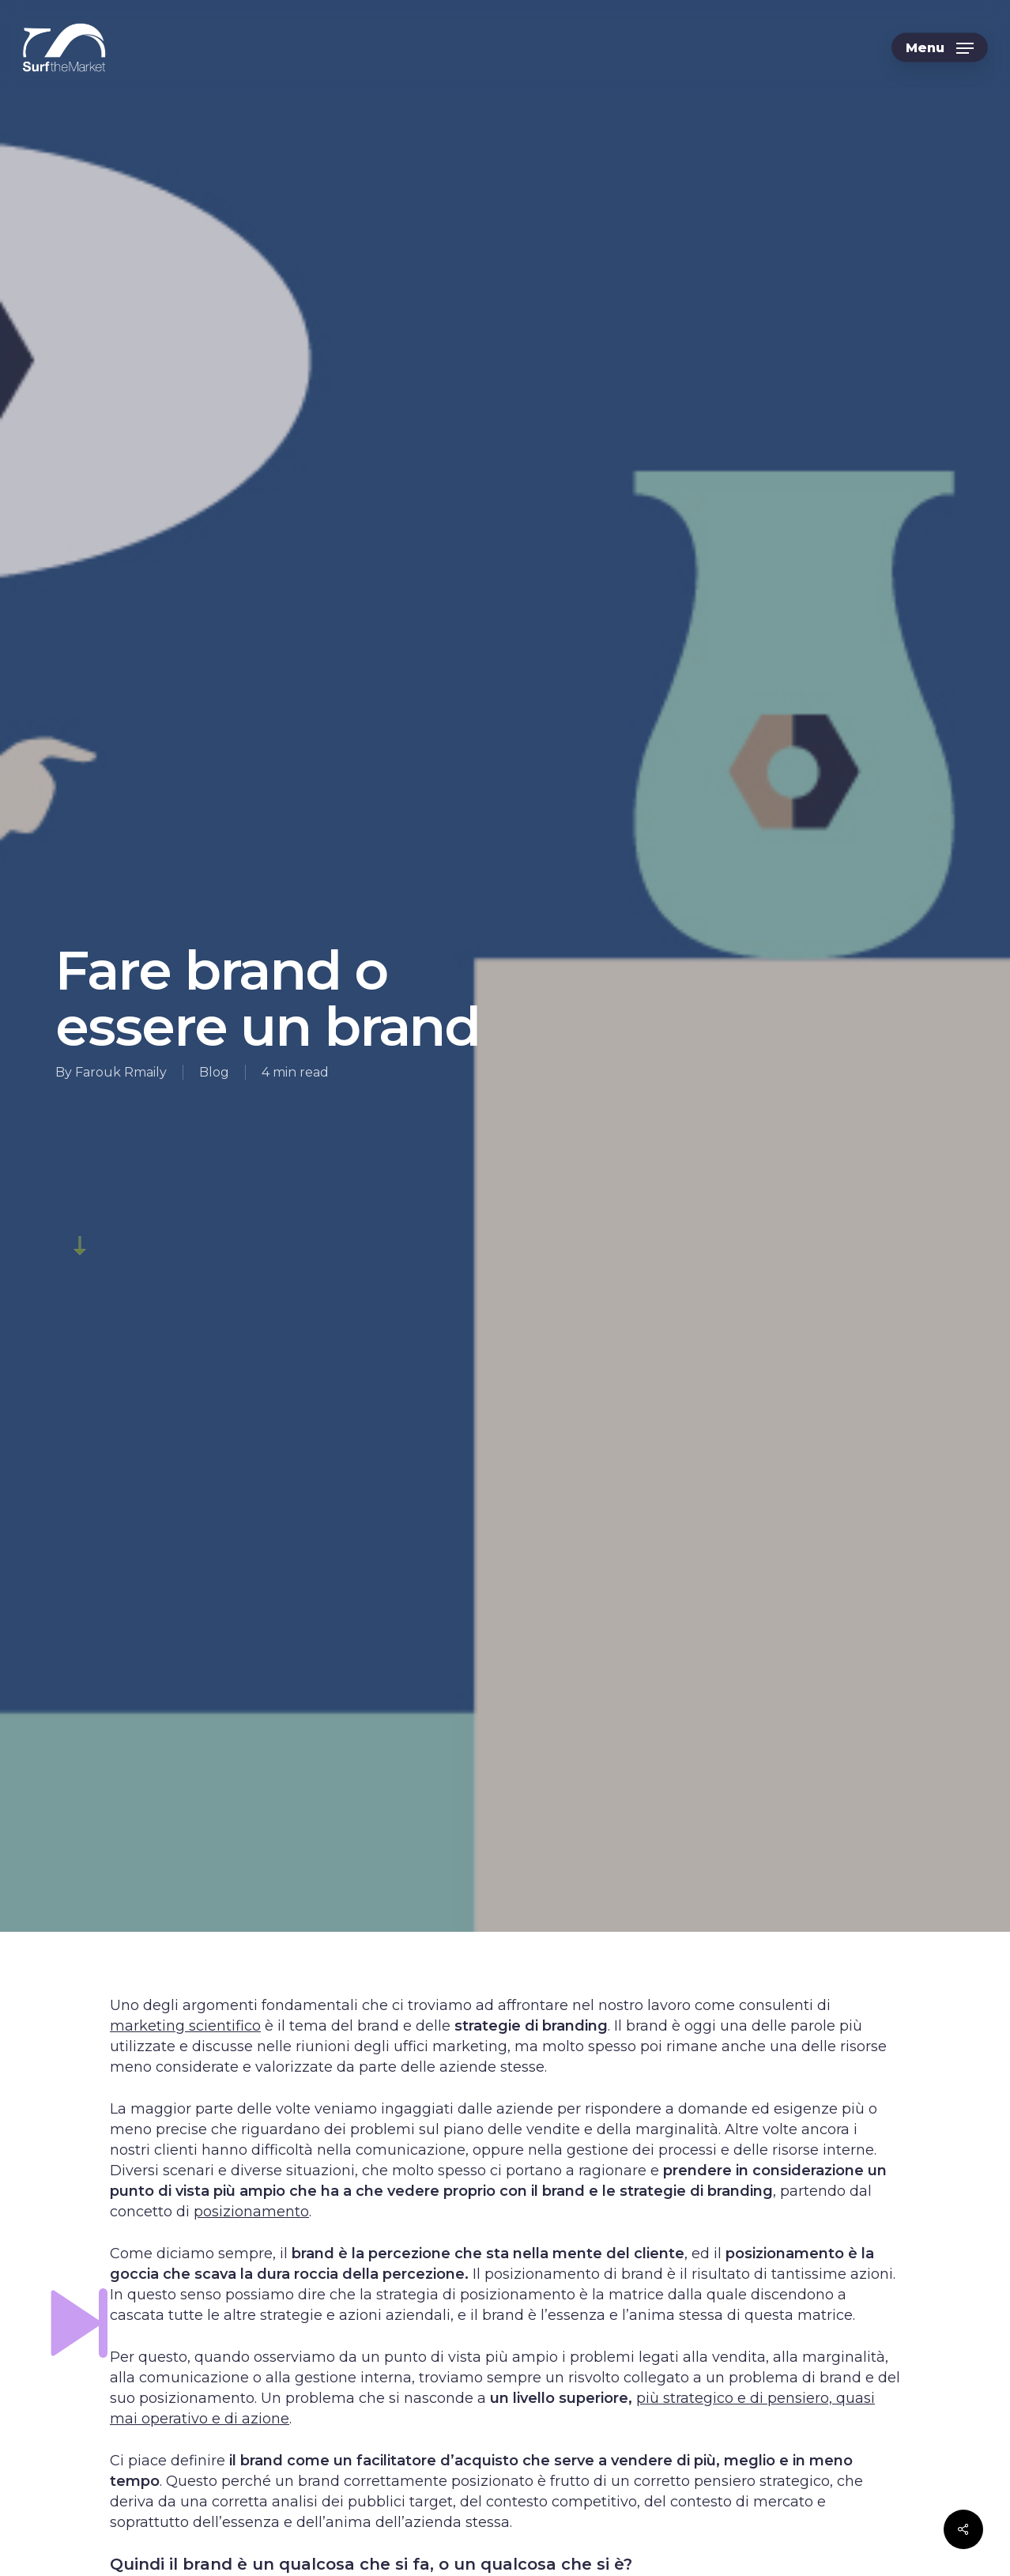 This screenshot has height=2576, width=1010. I want to click on scroll down or view more content, so click(80, 1246).